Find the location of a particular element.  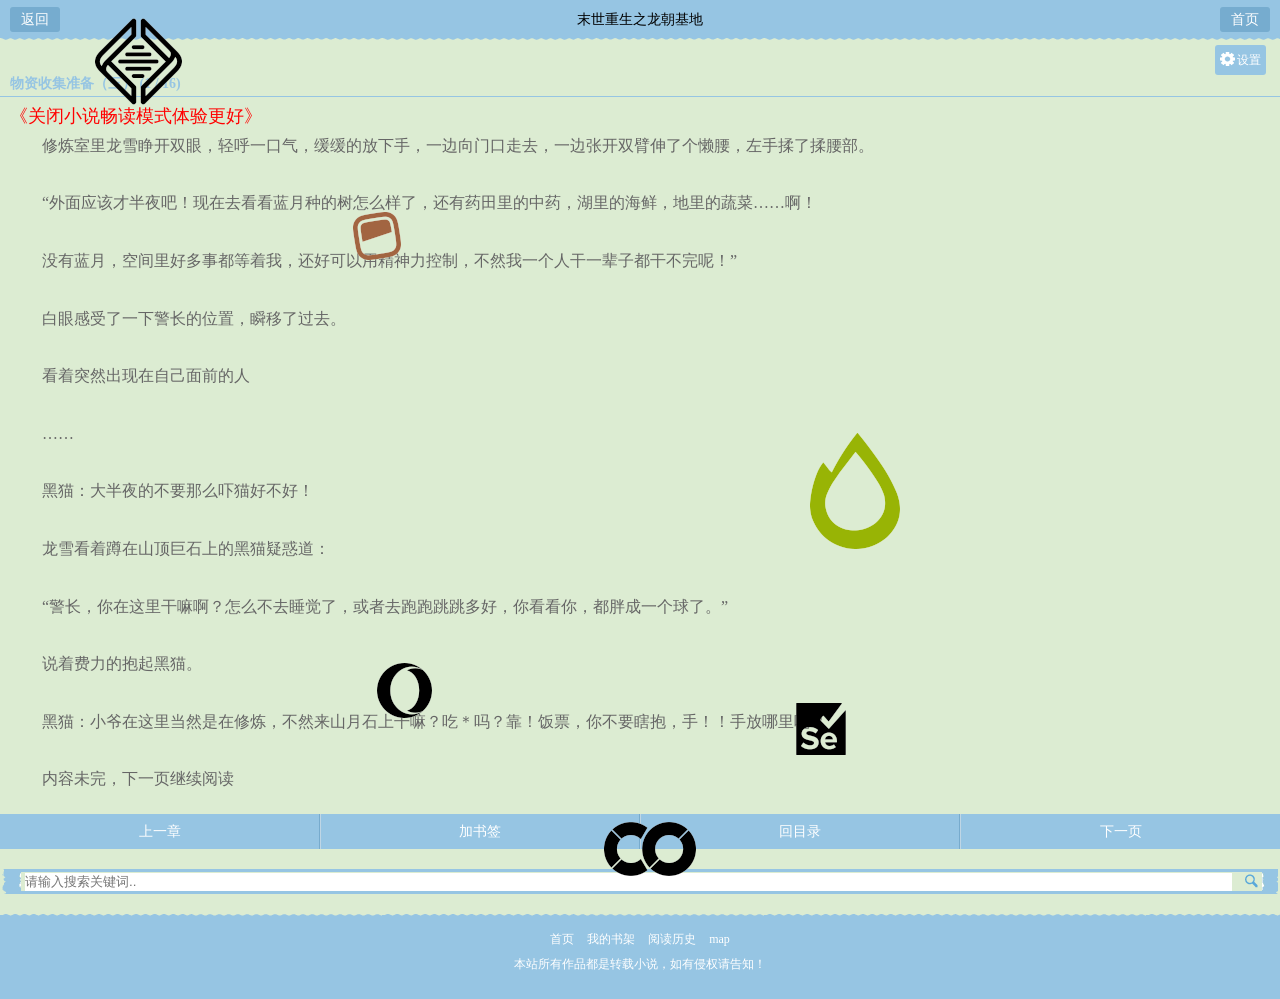

open google colab is located at coordinates (650, 849).